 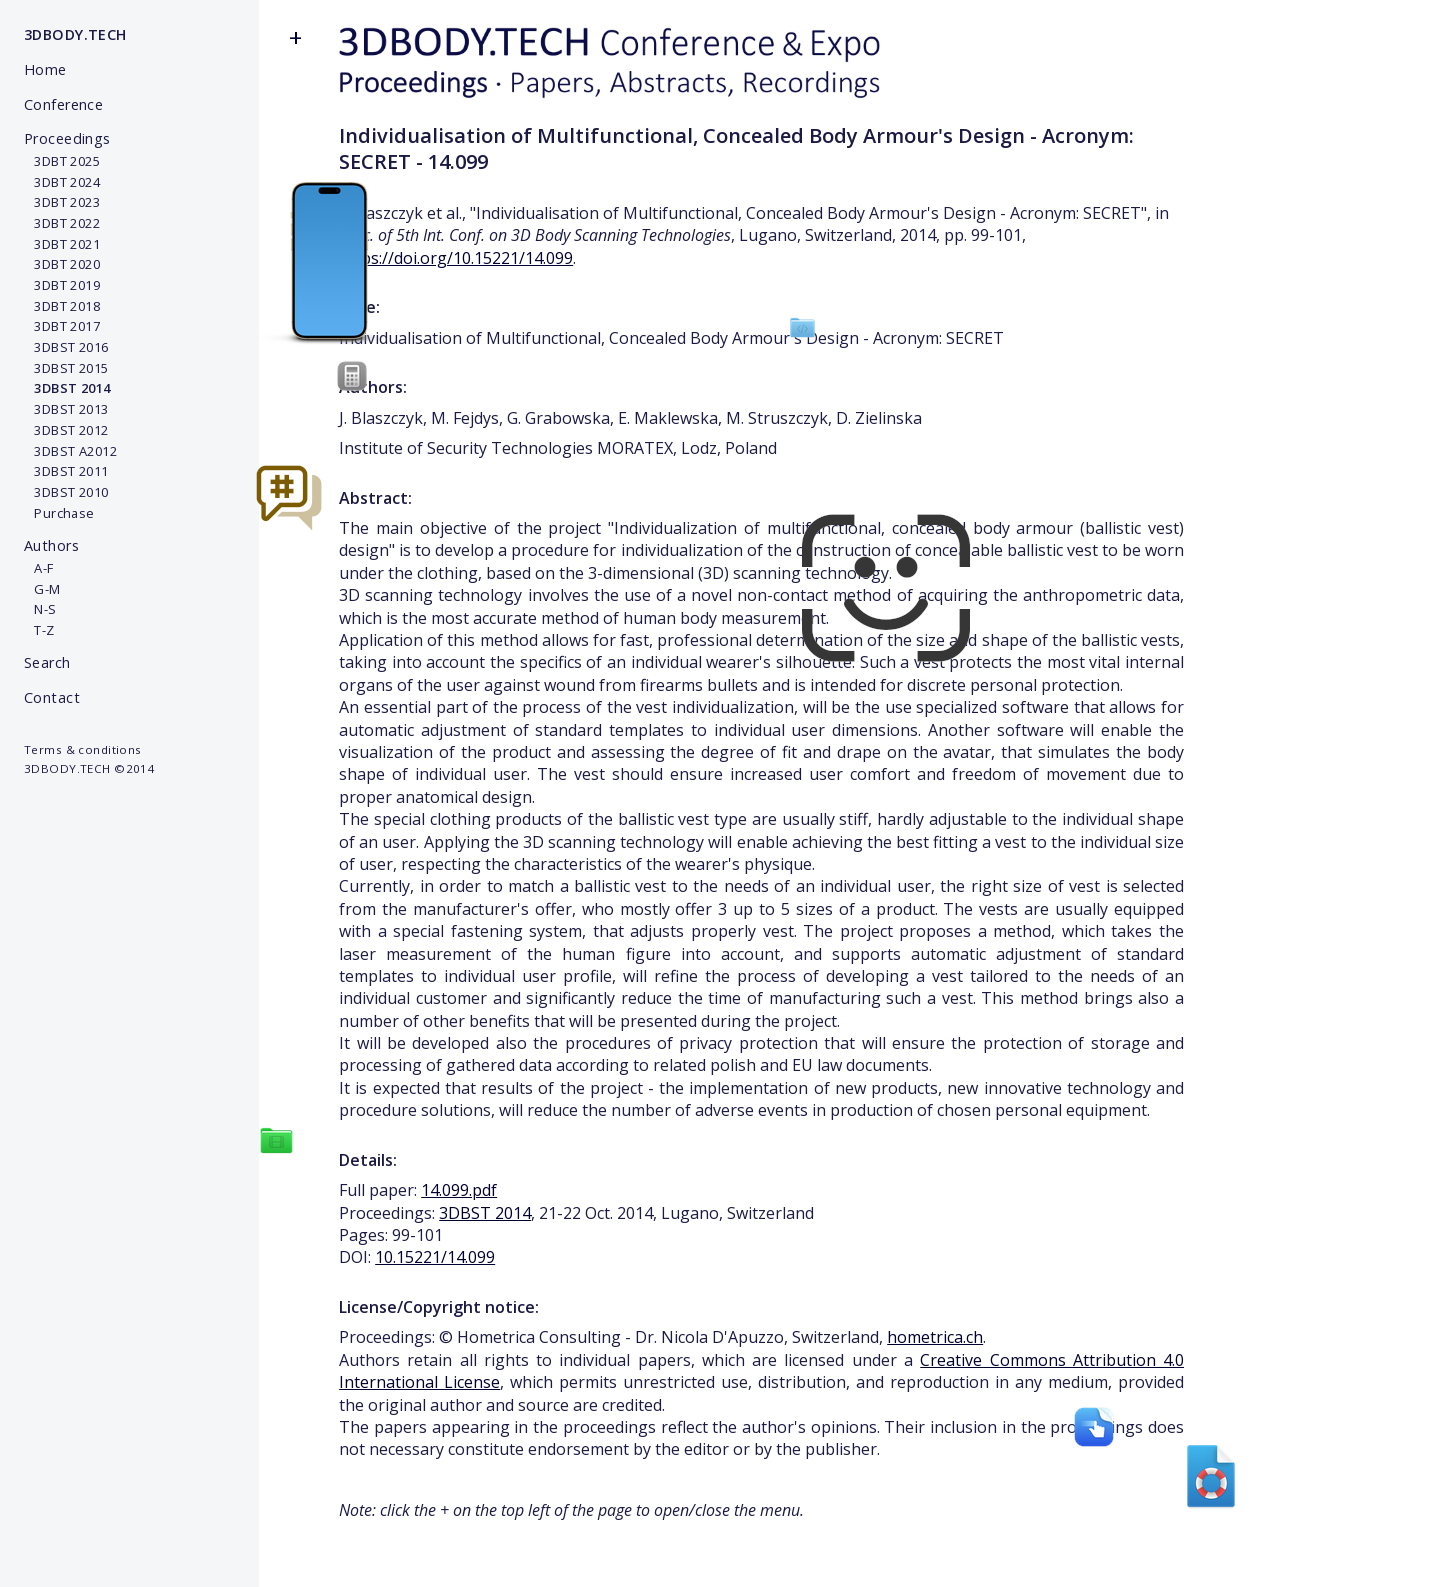 What do you see at coordinates (1094, 1427) in the screenshot?
I see `open libinput gestures configuration app` at bounding box center [1094, 1427].